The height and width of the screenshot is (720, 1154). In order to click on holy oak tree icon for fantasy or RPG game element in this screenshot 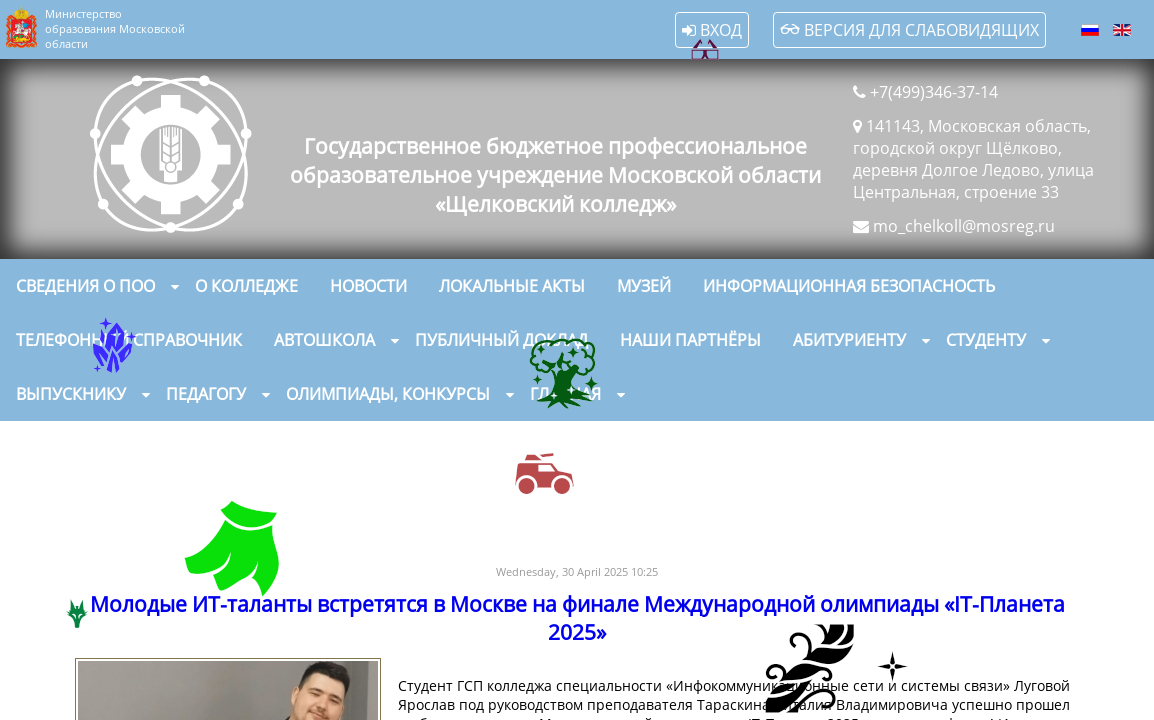, I will do `click(564, 373)`.